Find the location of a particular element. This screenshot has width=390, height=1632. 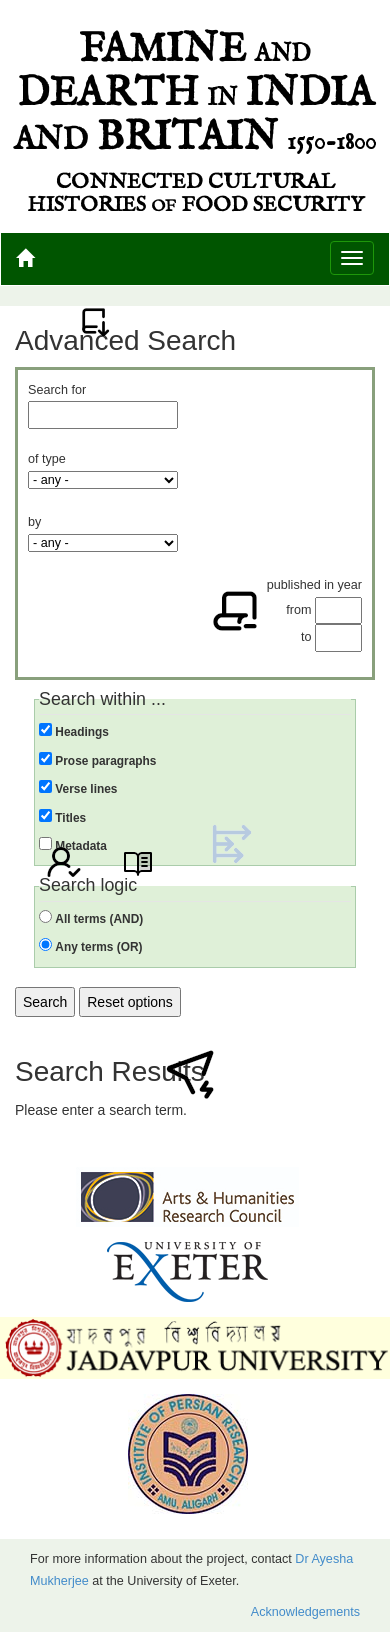

remove a script or code file is located at coordinates (235, 611).